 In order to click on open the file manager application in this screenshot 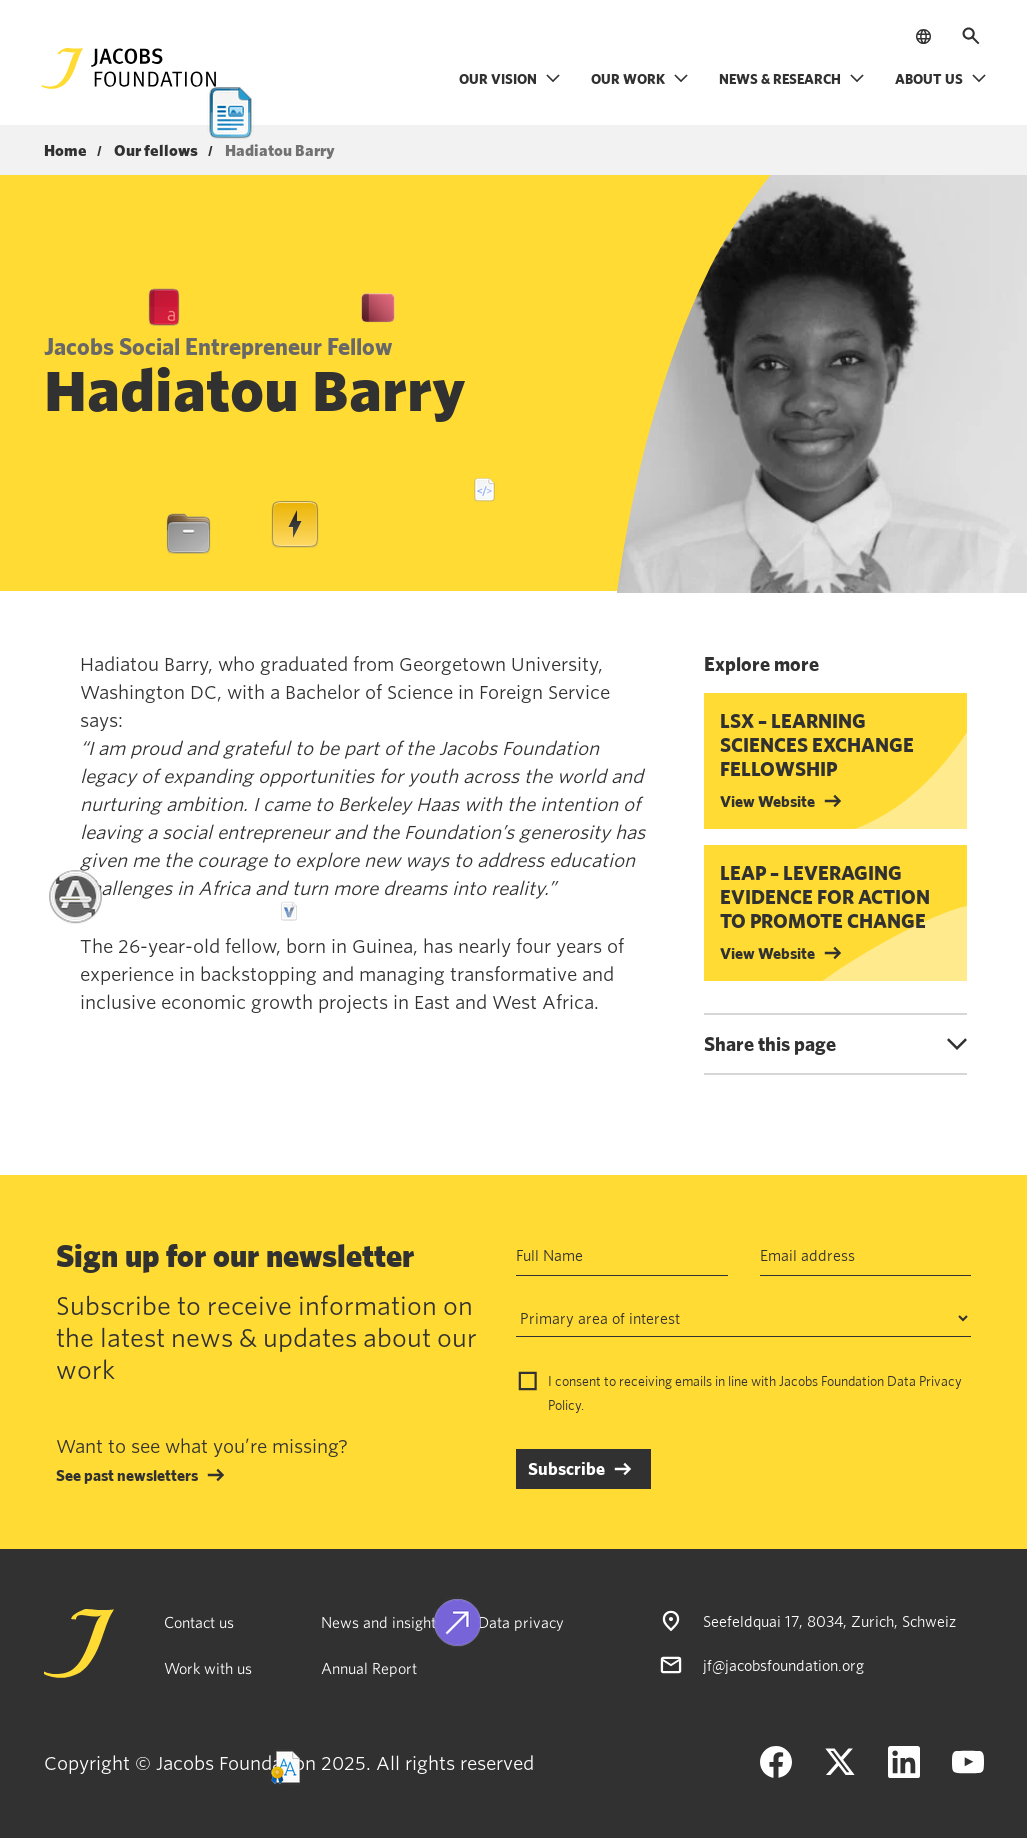, I will do `click(188, 533)`.